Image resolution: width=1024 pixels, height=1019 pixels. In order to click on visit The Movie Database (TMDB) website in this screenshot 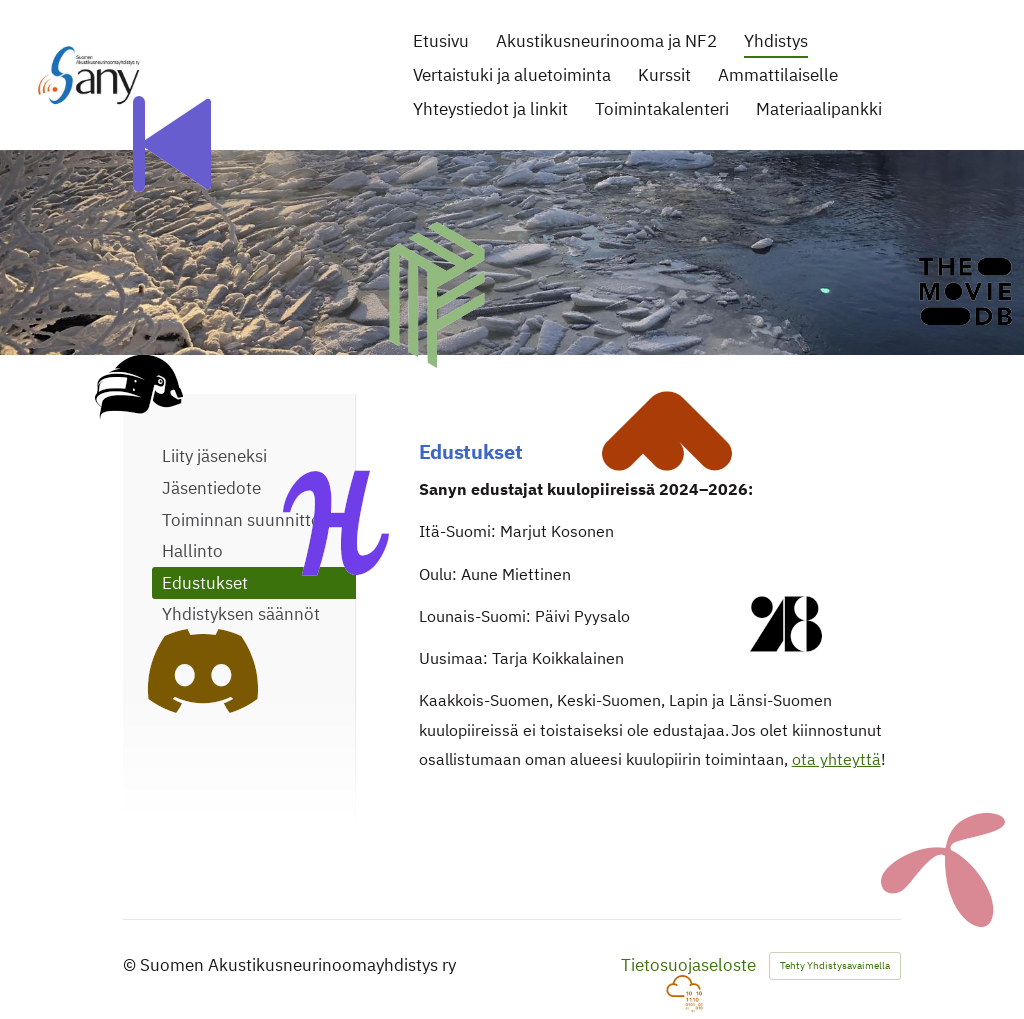, I will do `click(965, 291)`.